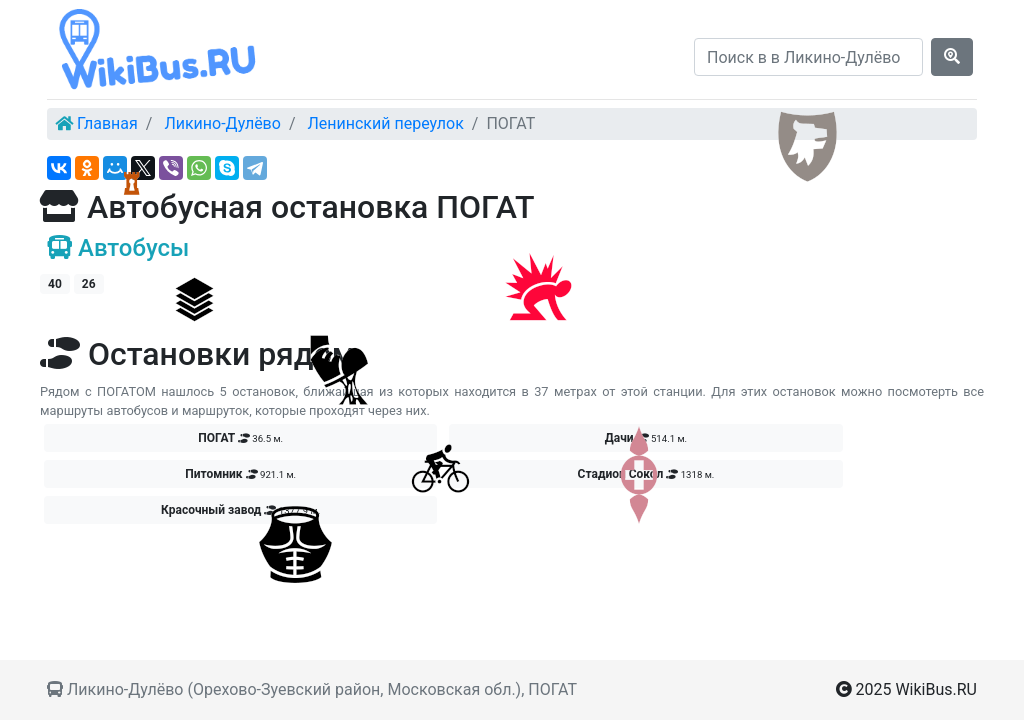  What do you see at coordinates (807, 145) in the screenshot?
I see `select griffin house or faction emblem` at bounding box center [807, 145].